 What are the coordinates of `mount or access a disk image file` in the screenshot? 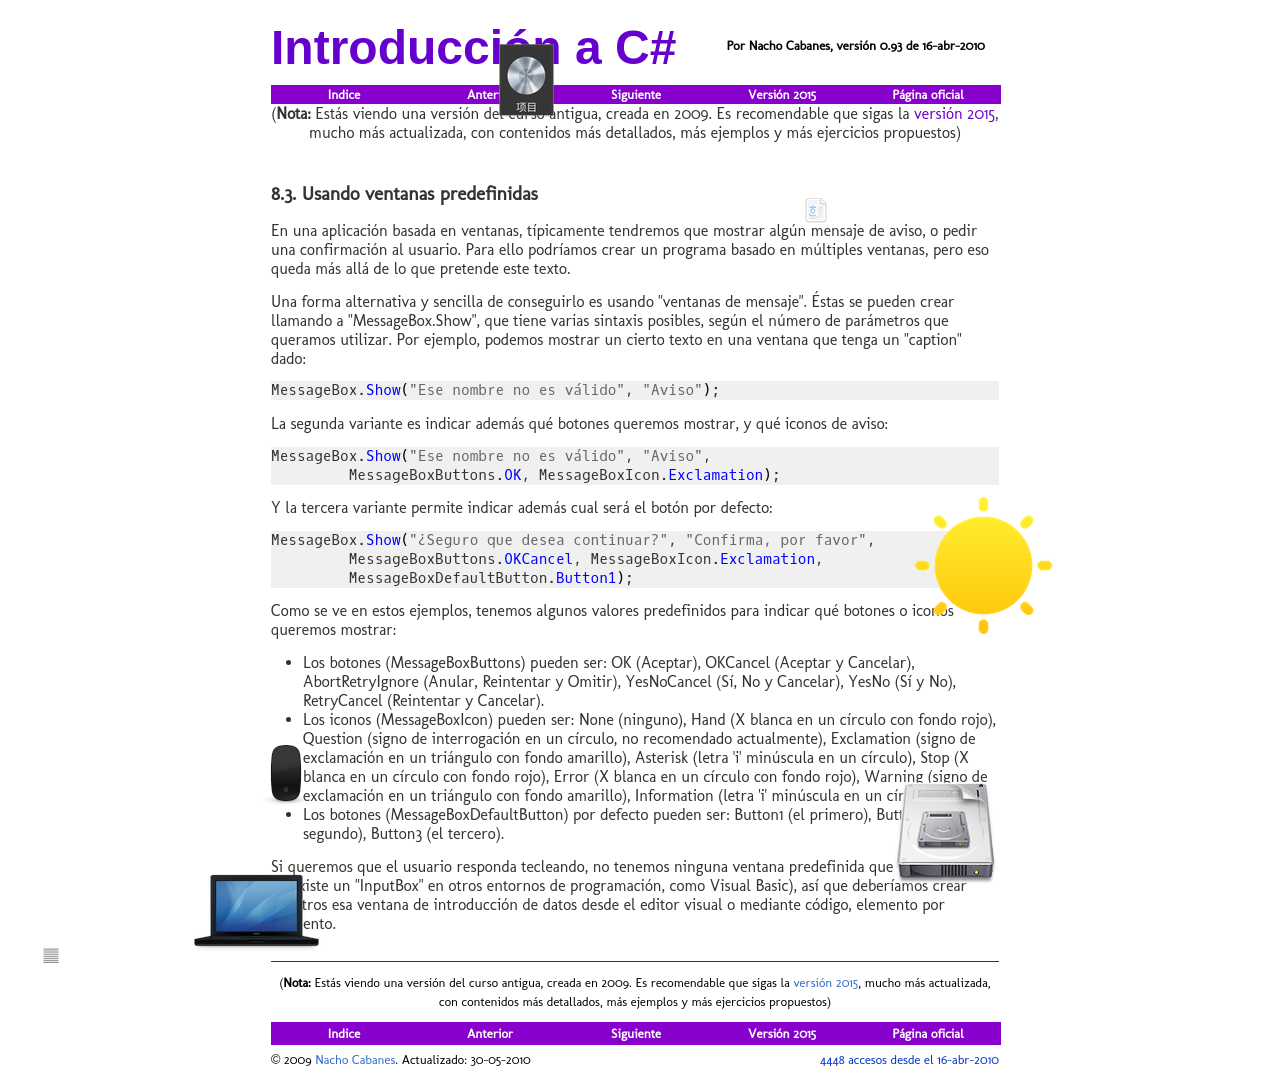 It's located at (944, 830).